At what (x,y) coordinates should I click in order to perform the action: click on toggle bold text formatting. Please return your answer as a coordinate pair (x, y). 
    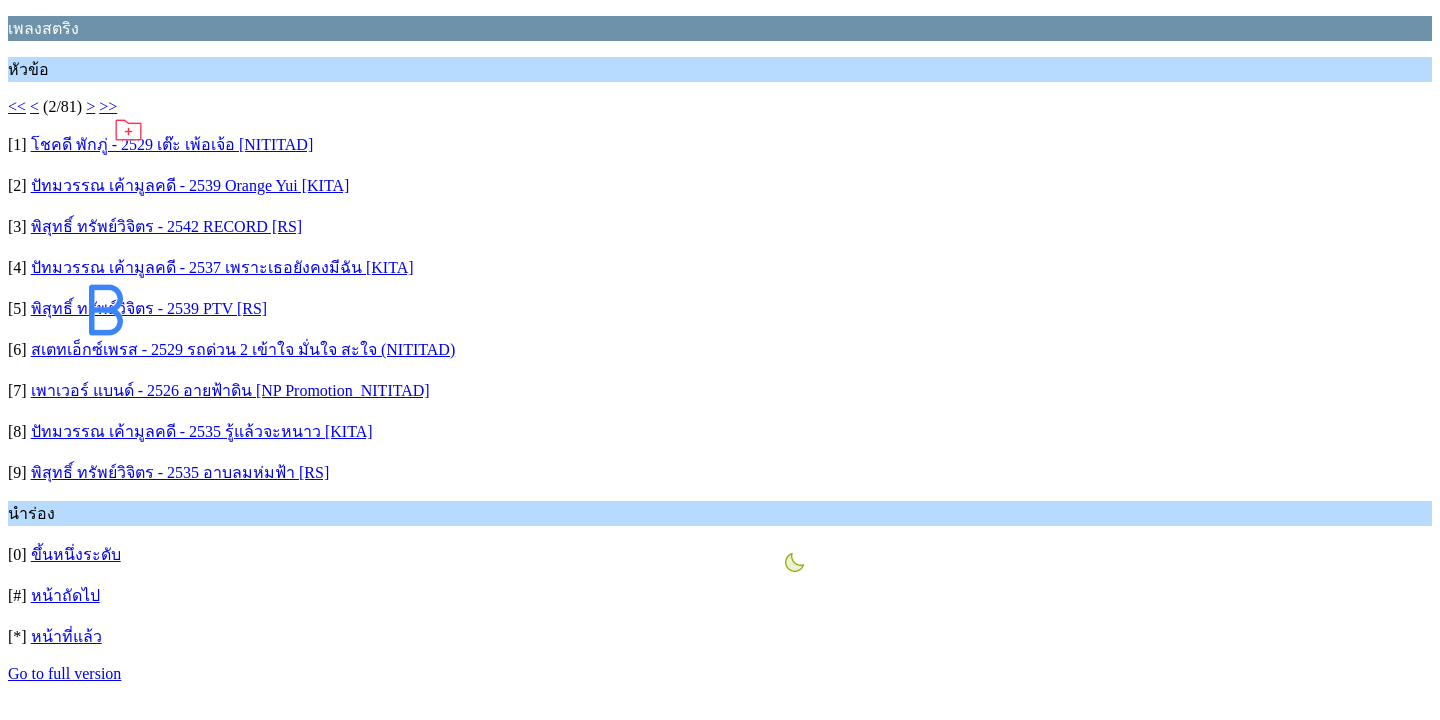
    Looking at the image, I should click on (106, 310).